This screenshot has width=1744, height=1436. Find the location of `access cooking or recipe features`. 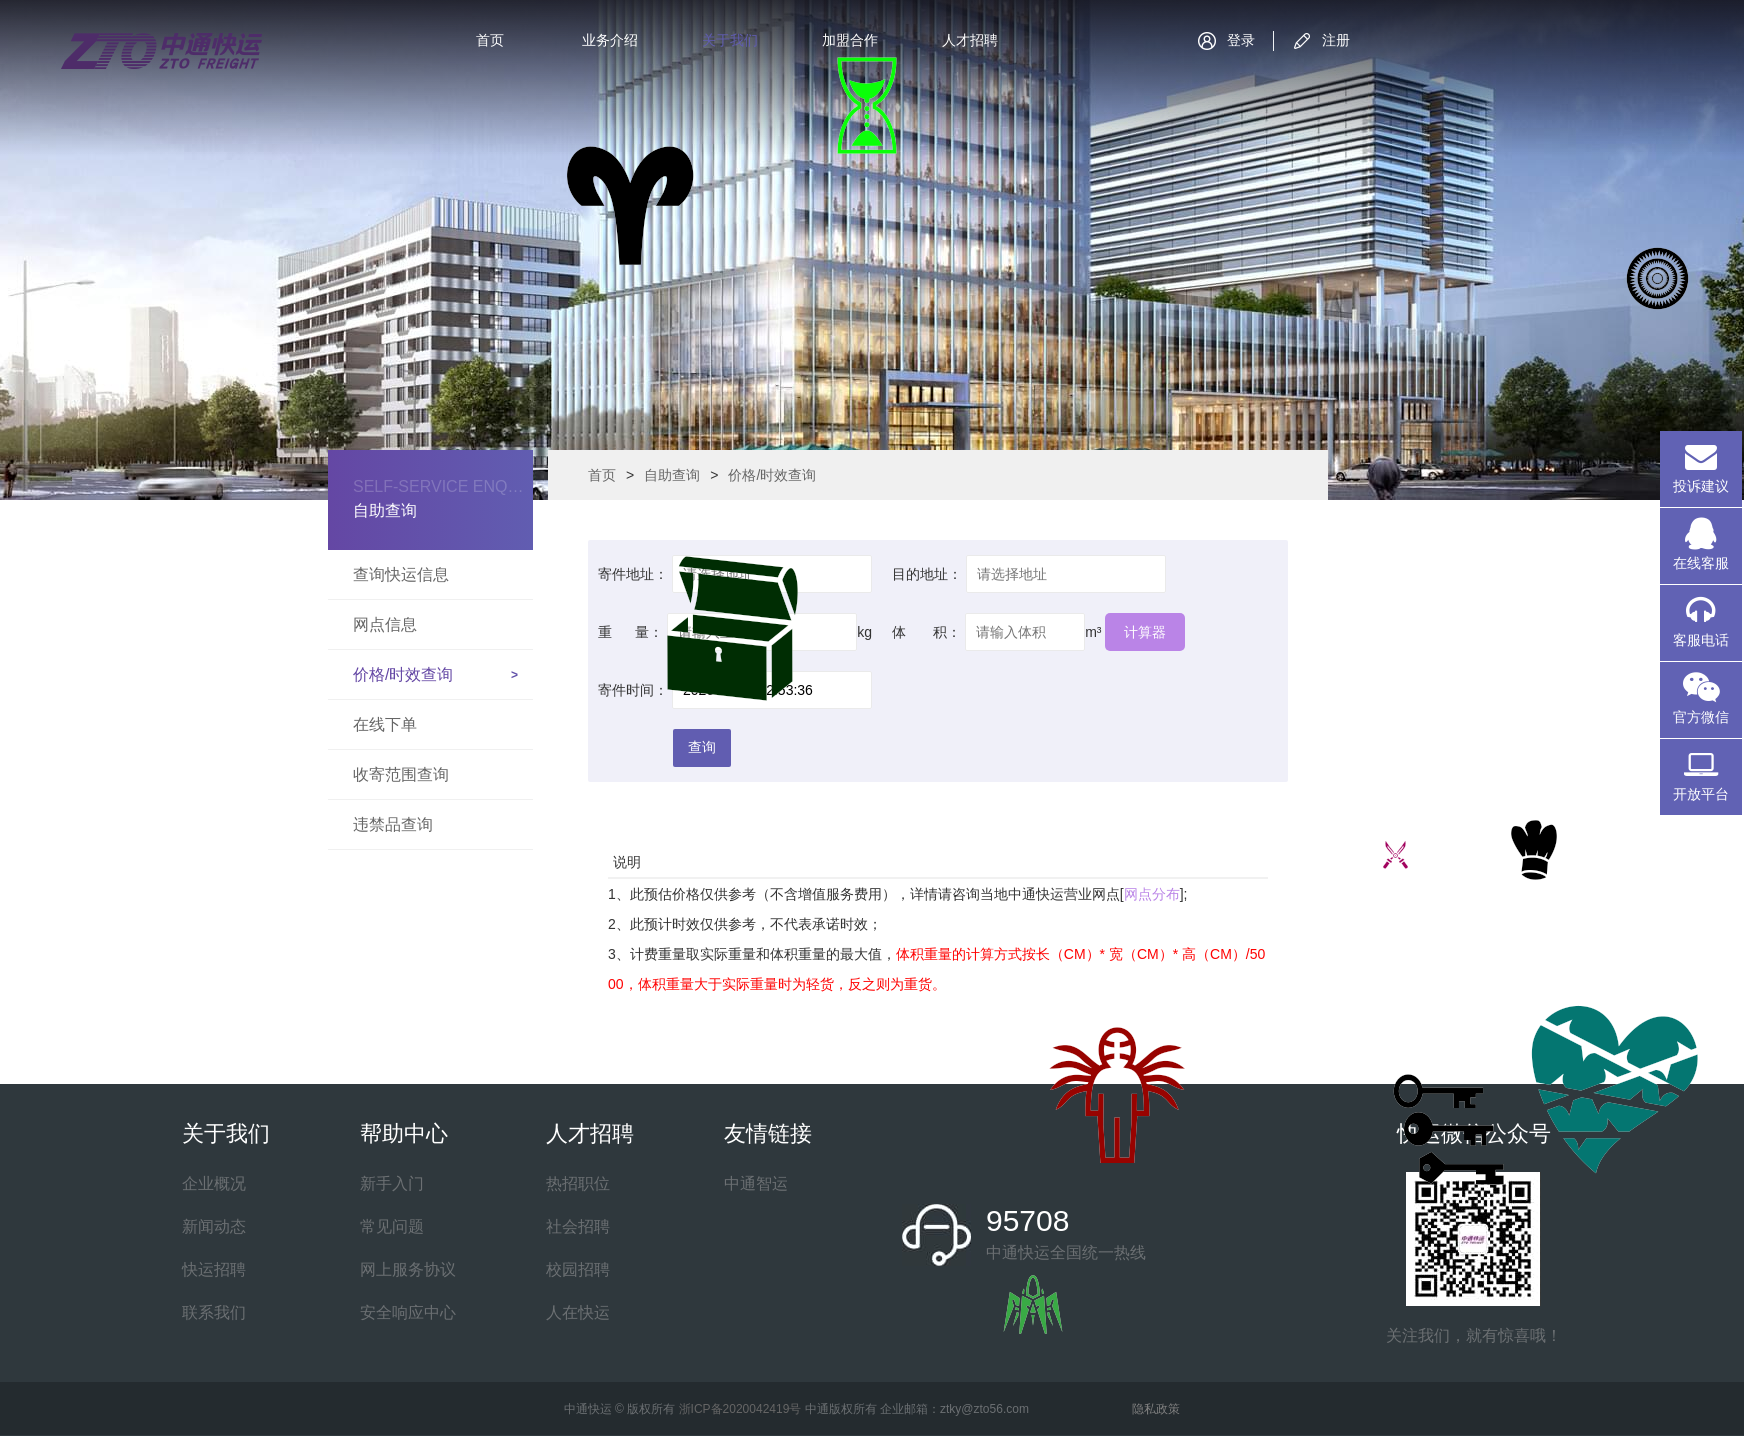

access cooking or recipe features is located at coordinates (1534, 850).